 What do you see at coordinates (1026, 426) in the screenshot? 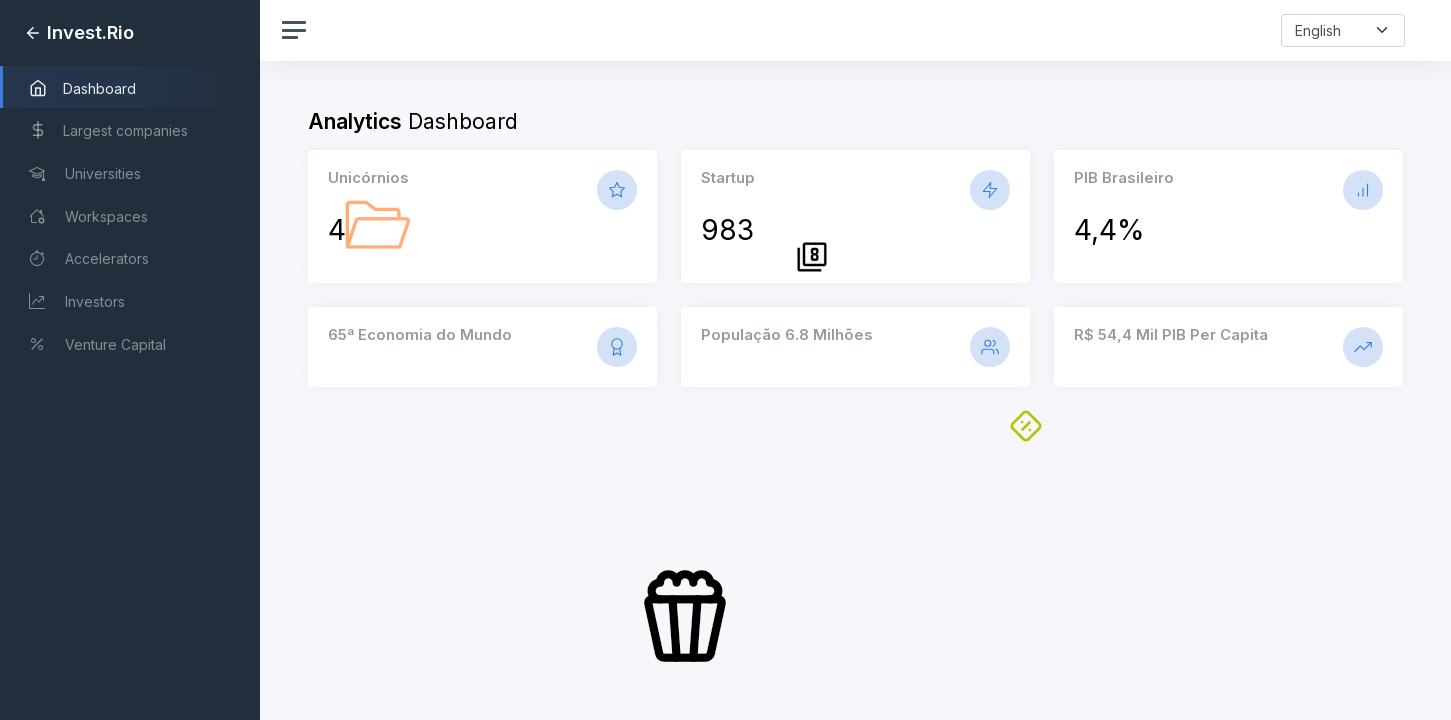
I see `view discount or promotional offer` at bounding box center [1026, 426].